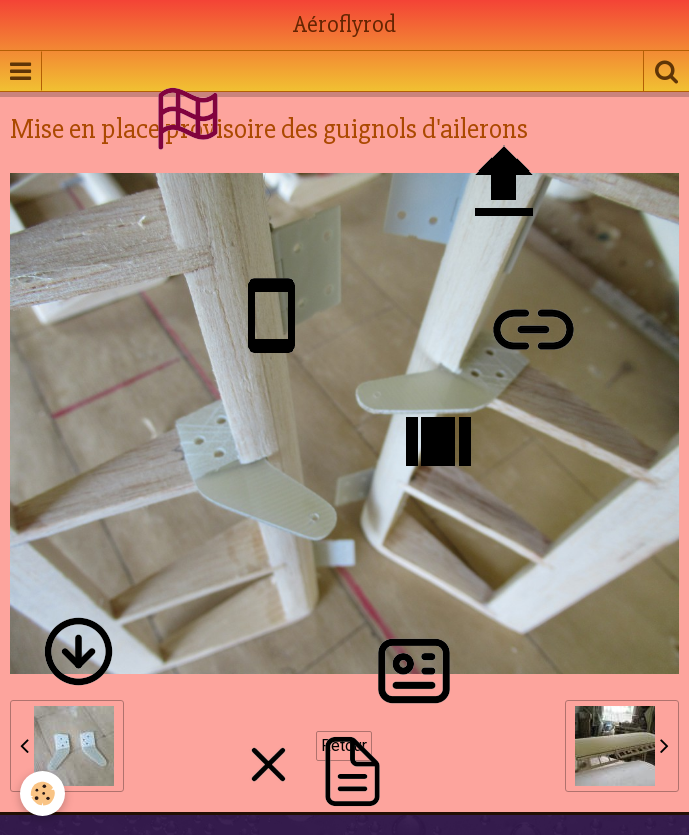  What do you see at coordinates (268, 764) in the screenshot?
I see `close or dismiss a dialog` at bounding box center [268, 764].